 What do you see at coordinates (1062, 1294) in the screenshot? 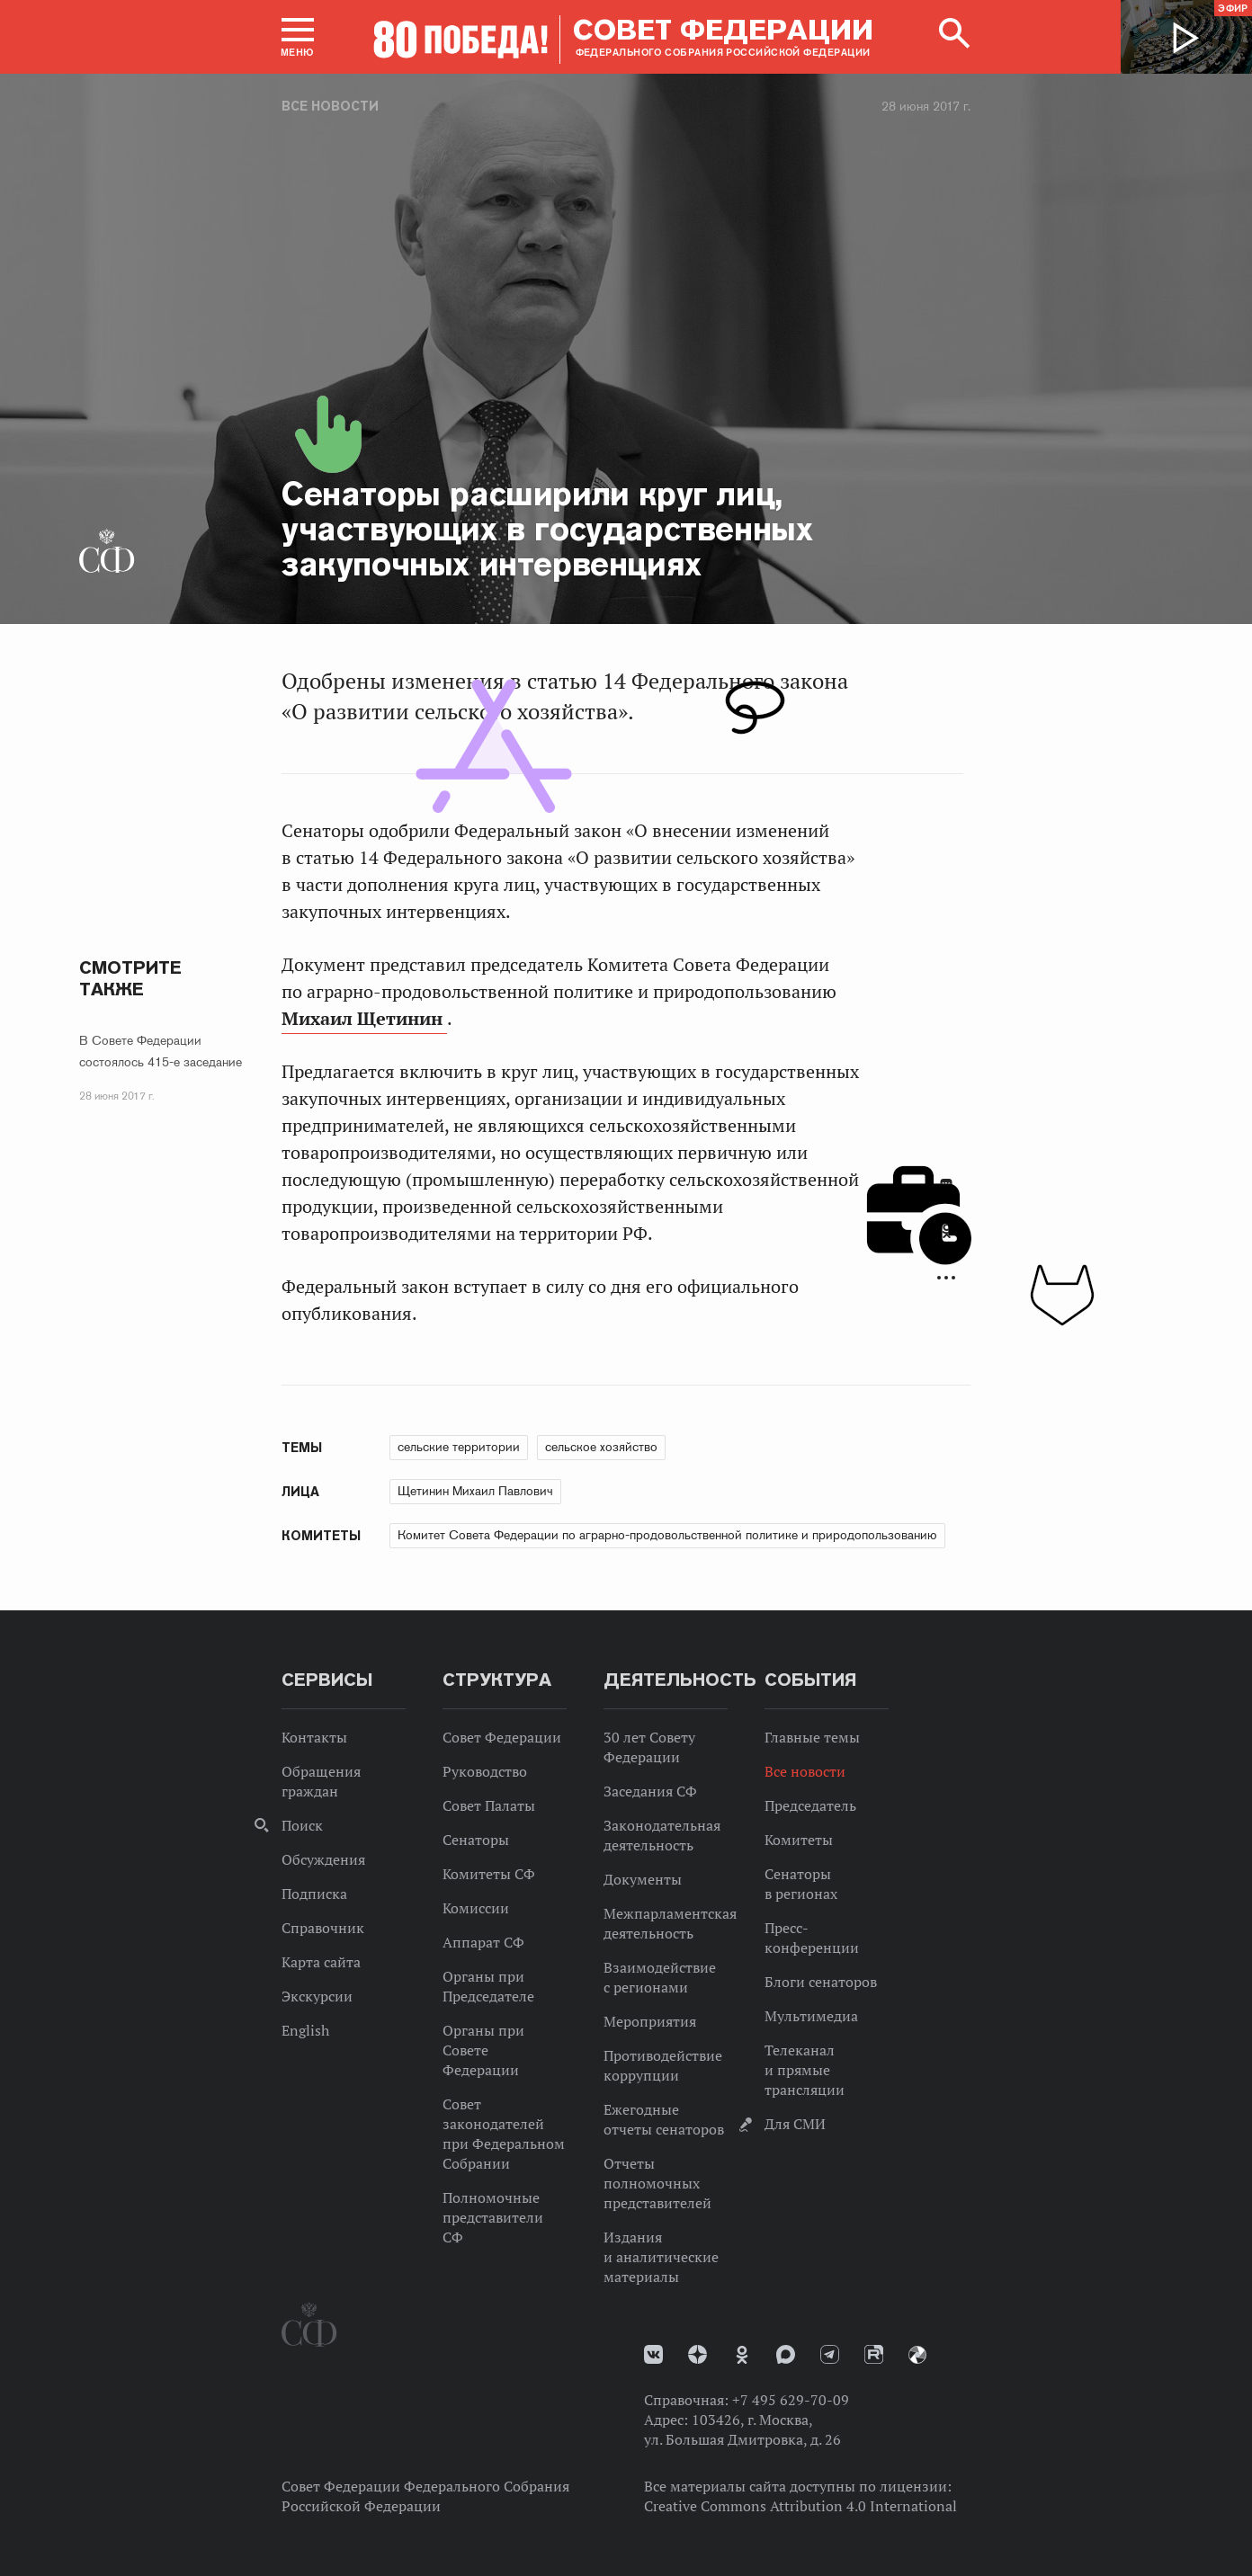
I see `open gitlab repository` at bounding box center [1062, 1294].